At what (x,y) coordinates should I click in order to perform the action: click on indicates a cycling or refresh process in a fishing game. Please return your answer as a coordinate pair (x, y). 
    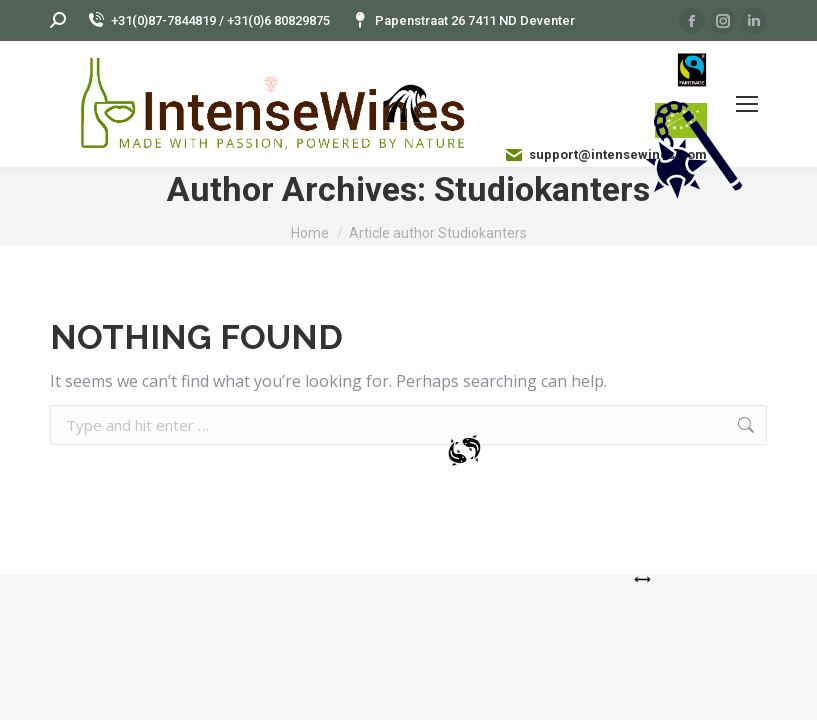
    Looking at the image, I should click on (464, 450).